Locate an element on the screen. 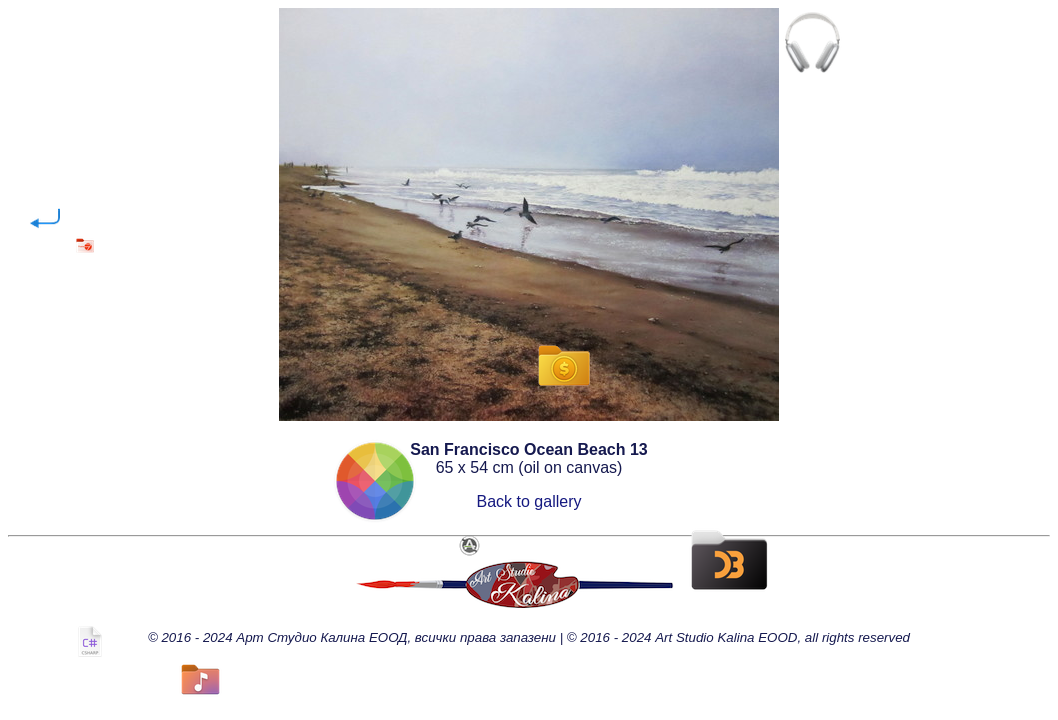 Image resolution: width=1058 pixels, height=720 pixels. open color management settings is located at coordinates (375, 481).